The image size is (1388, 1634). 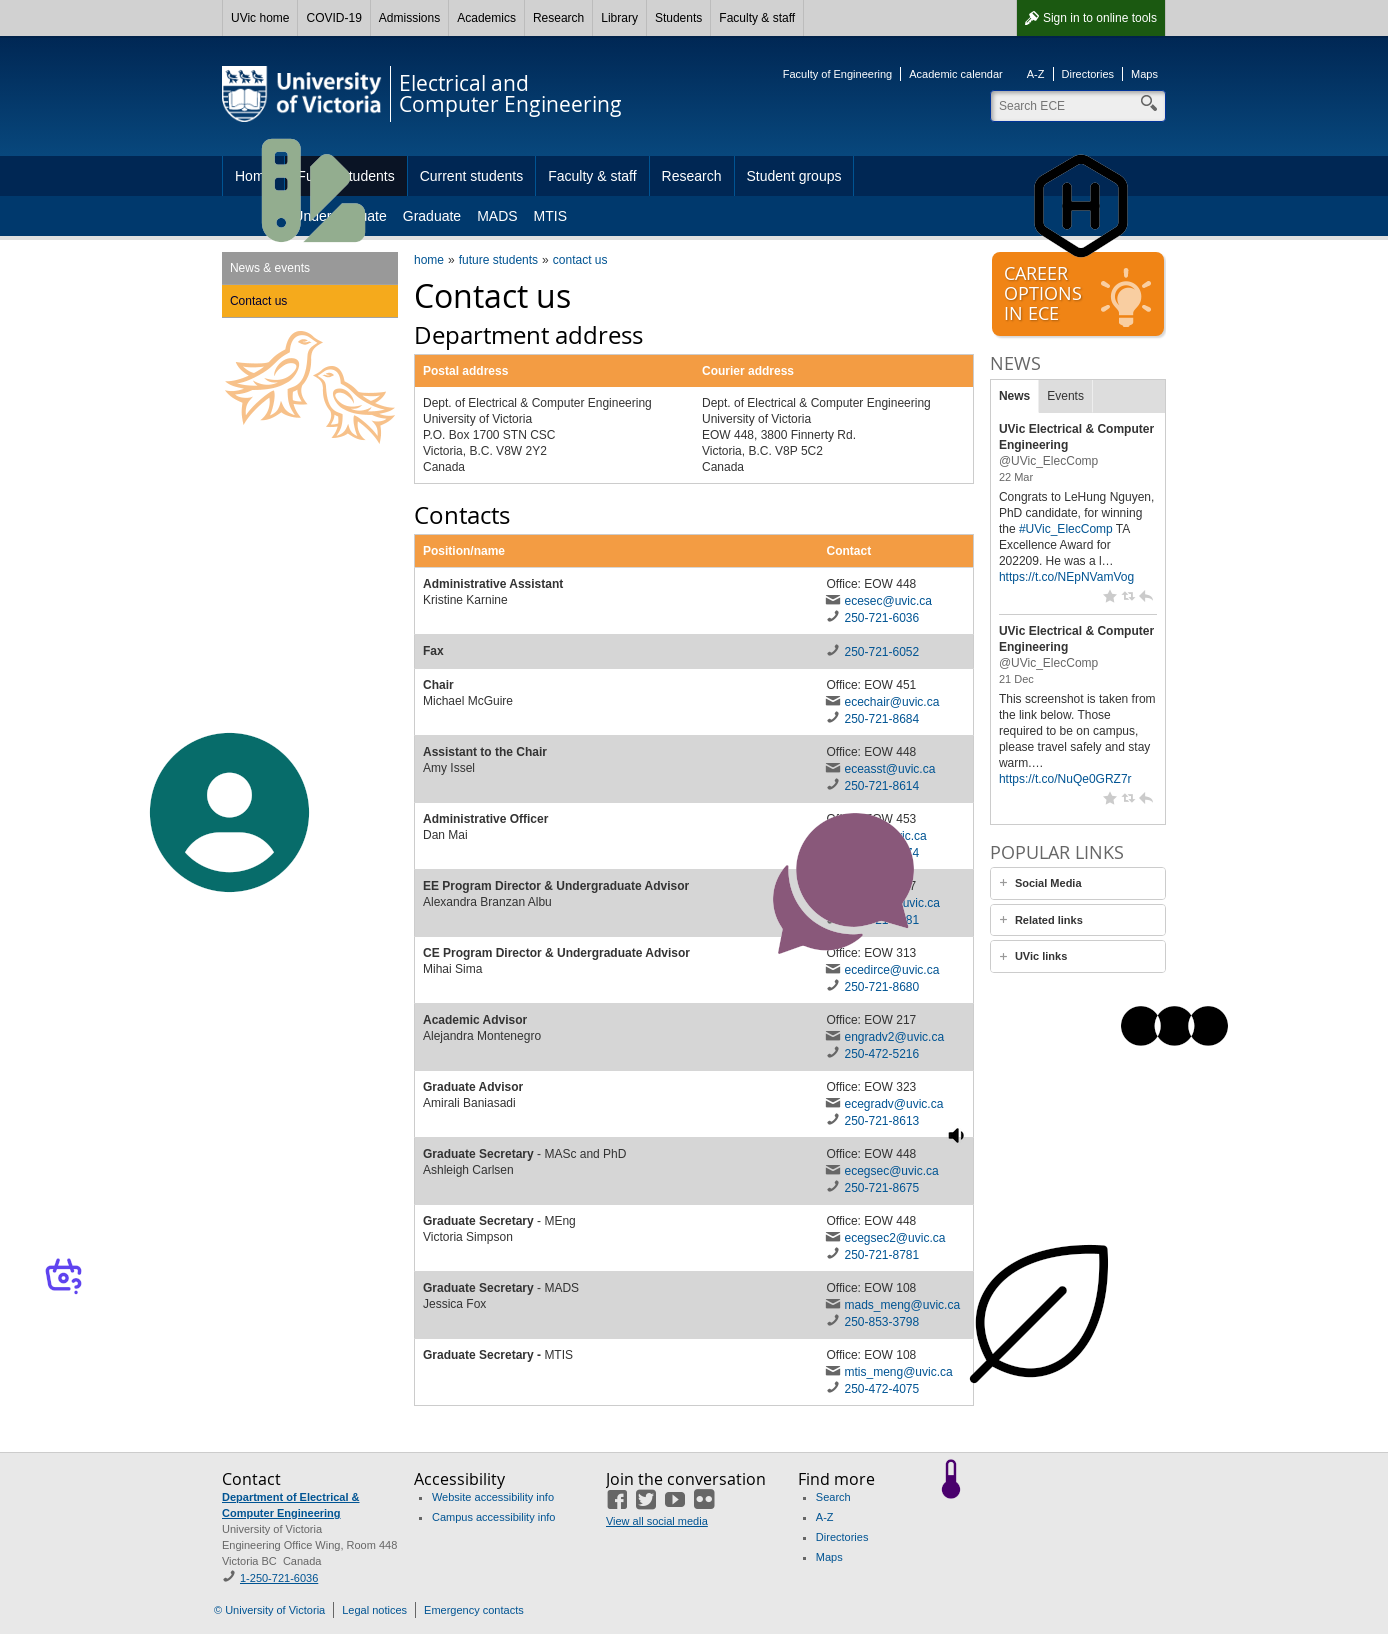 What do you see at coordinates (313, 190) in the screenshot?
I see `open color palette or theme options` at bounding box center [313, 190].